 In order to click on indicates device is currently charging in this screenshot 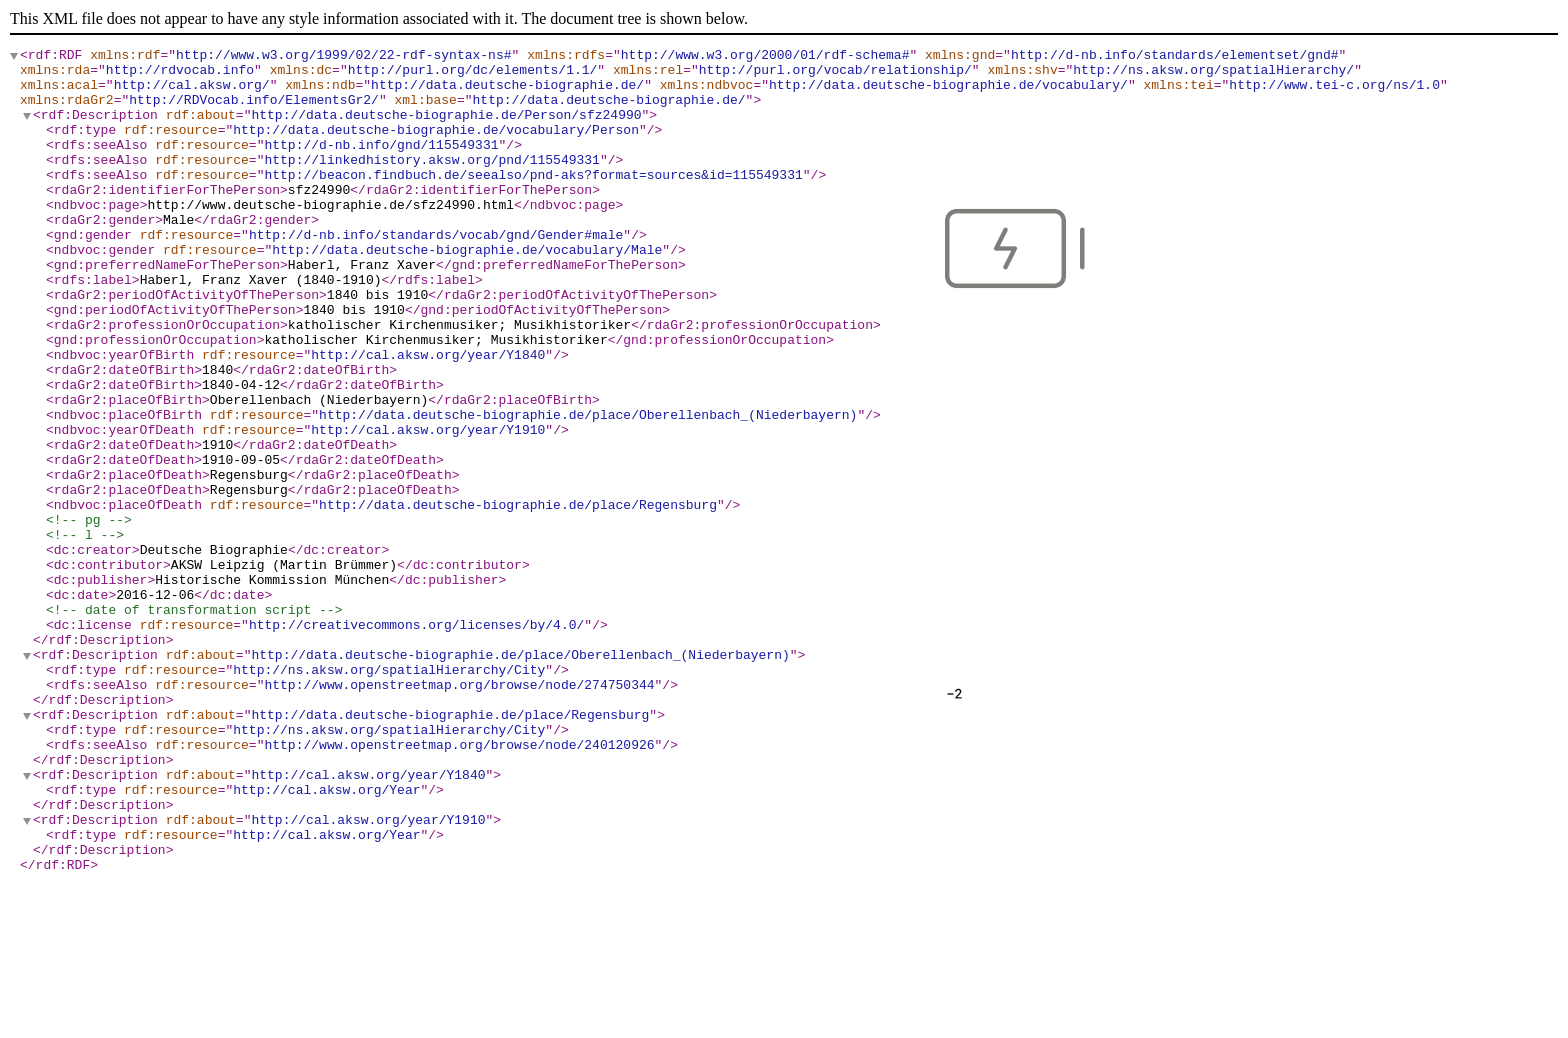, I will do `click(1012, 248)`.